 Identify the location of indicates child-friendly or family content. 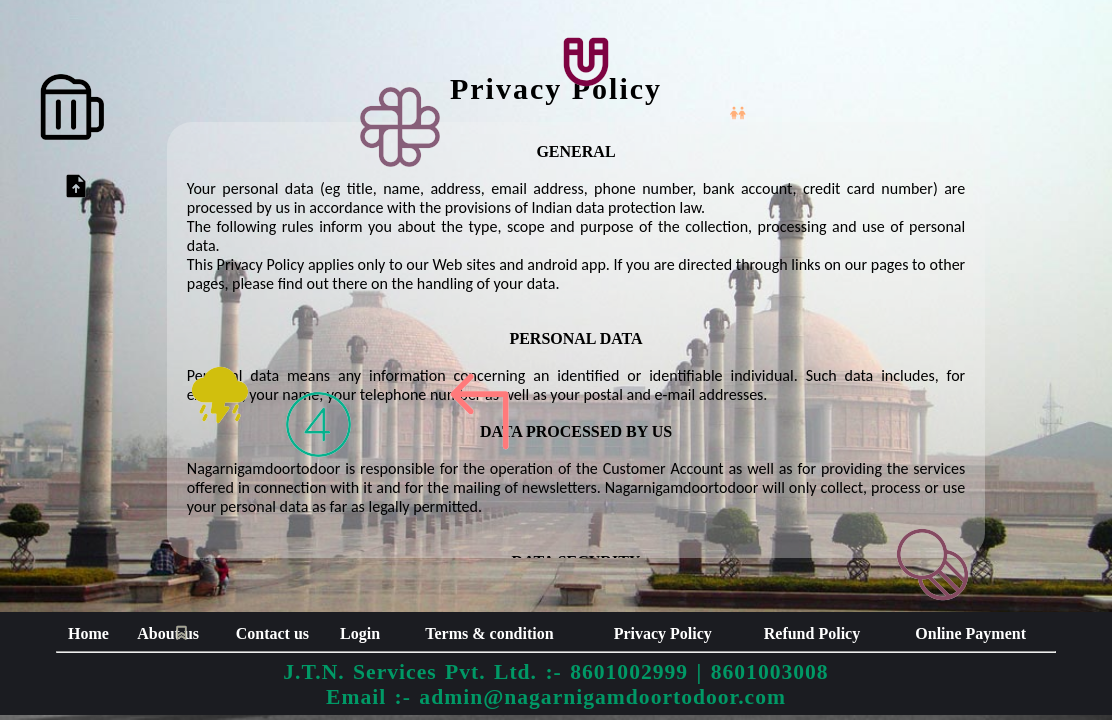
(738, 113).